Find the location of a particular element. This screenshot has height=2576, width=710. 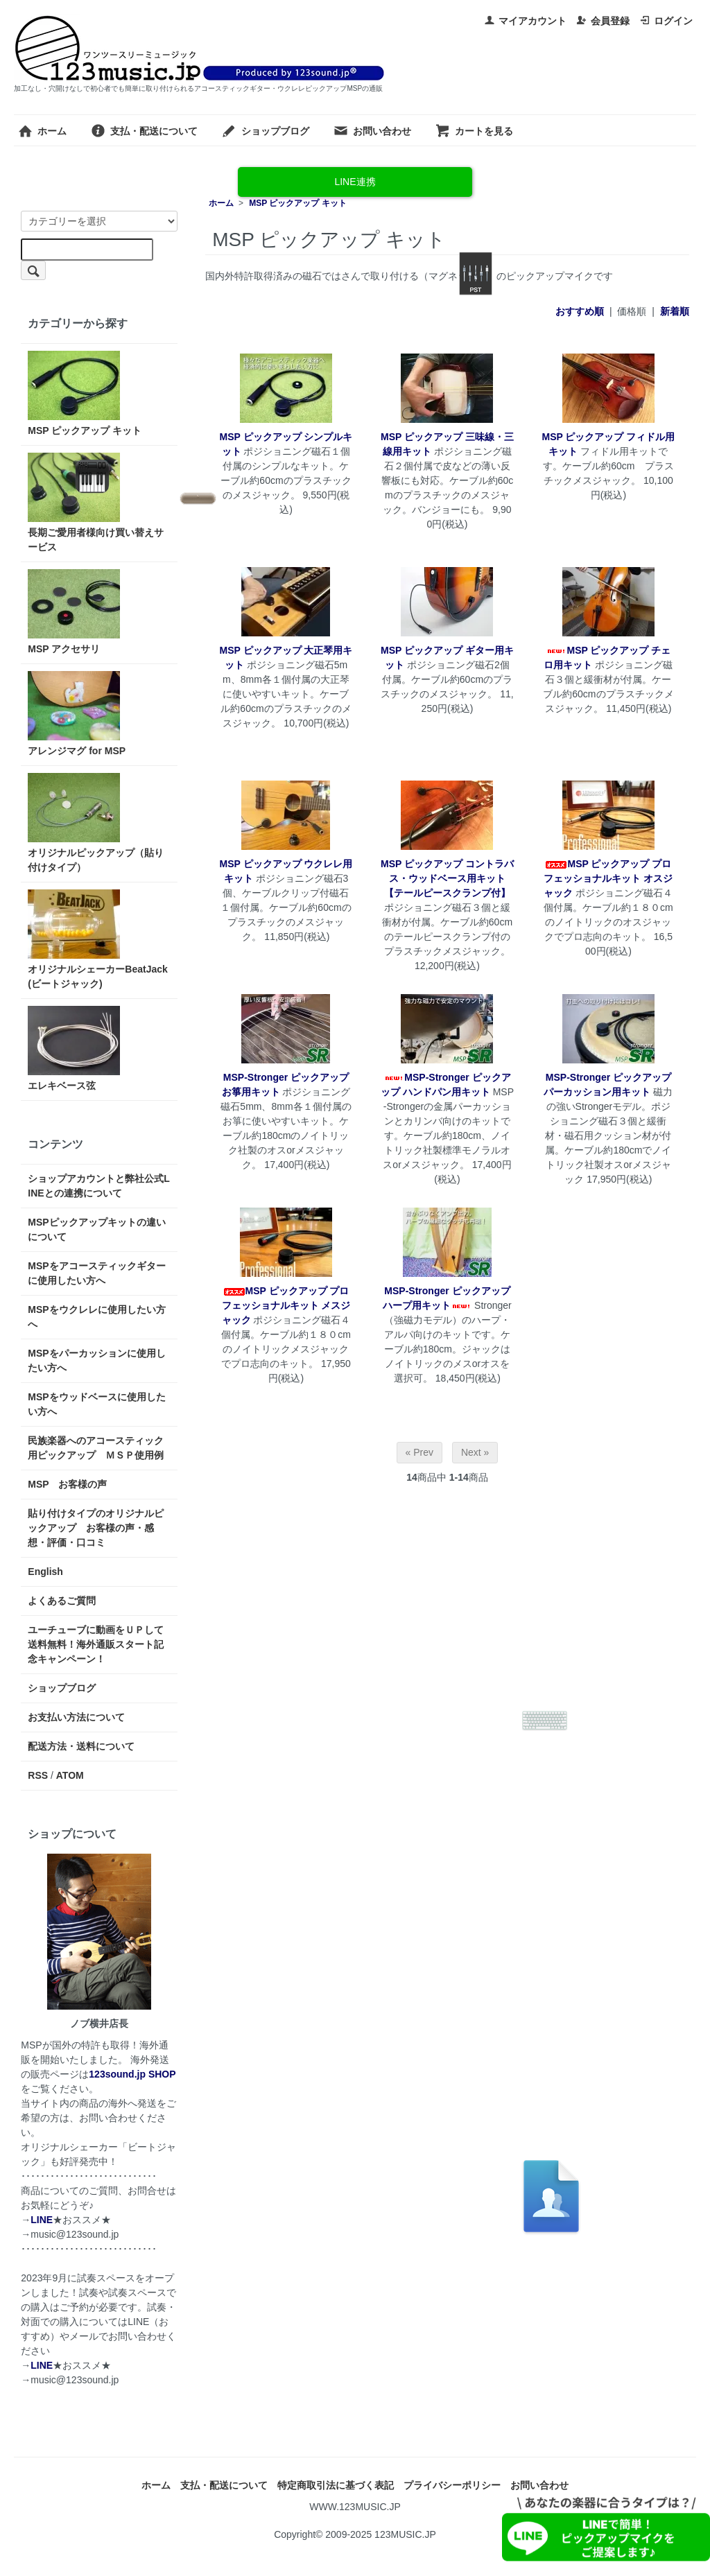

beats pill speaker in champagne color is located at coordinates (198, 498).